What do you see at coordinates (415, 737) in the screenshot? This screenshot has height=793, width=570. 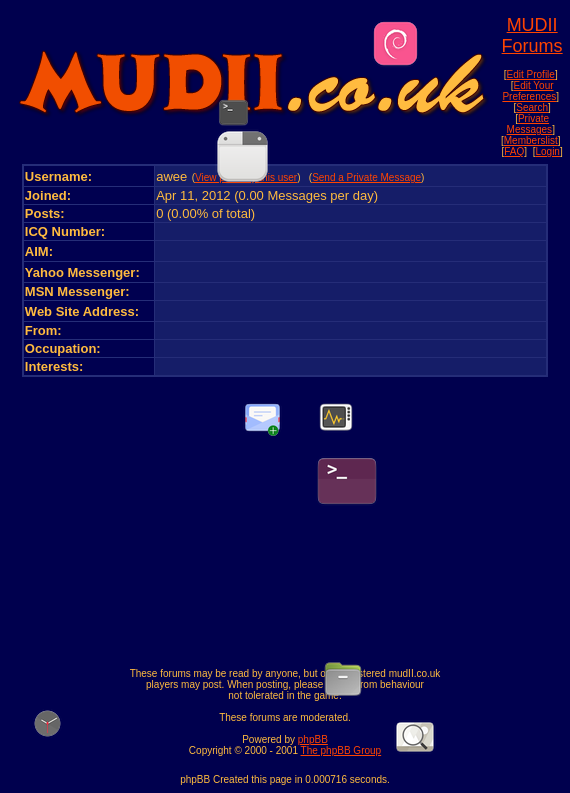 I see `open eye of gnome image viewer` at bounding box center [415, 737].